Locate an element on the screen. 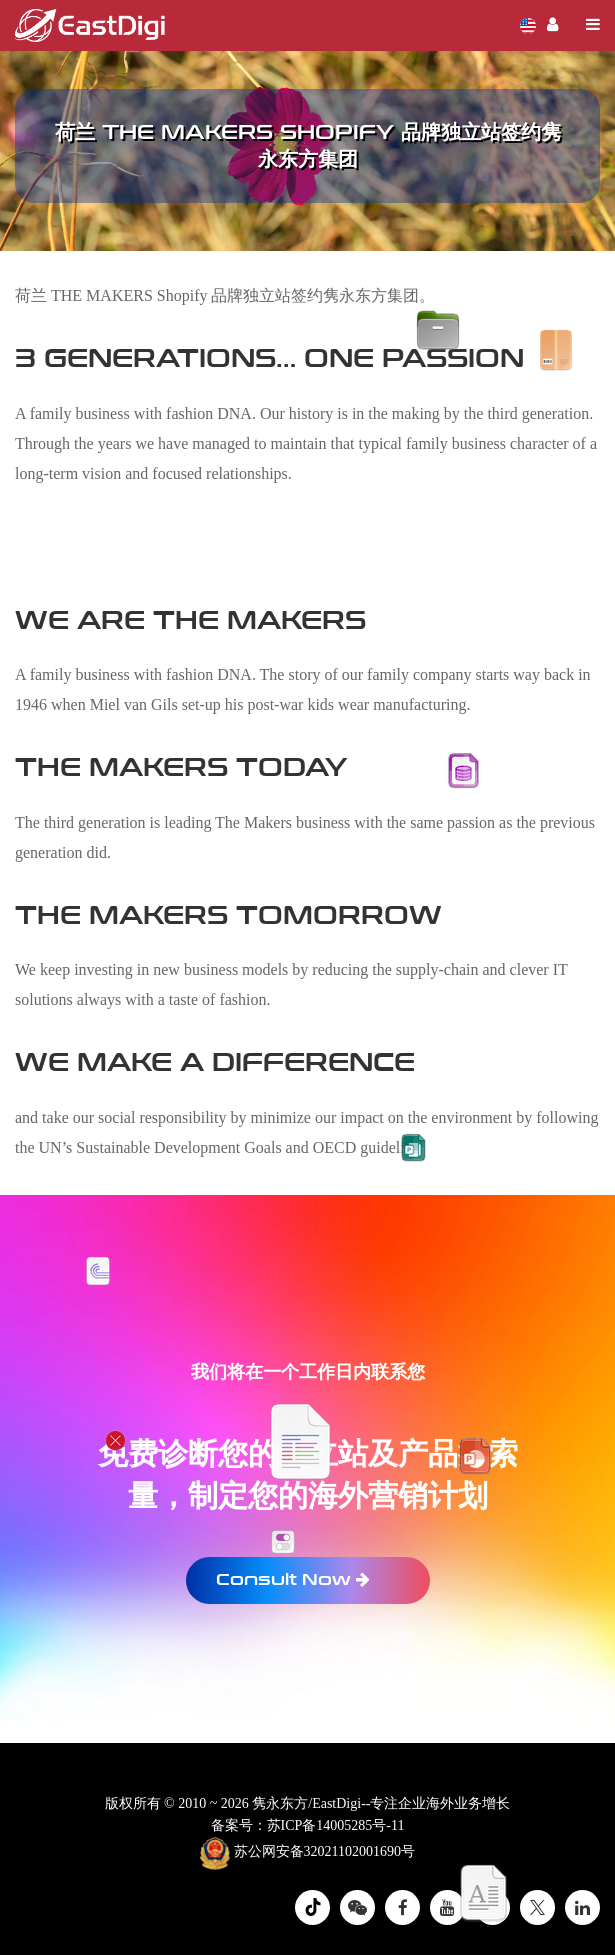 This screenshot has height=1955, width=615. a microsoft powerpoint file is located at coordinates (475, 1456).